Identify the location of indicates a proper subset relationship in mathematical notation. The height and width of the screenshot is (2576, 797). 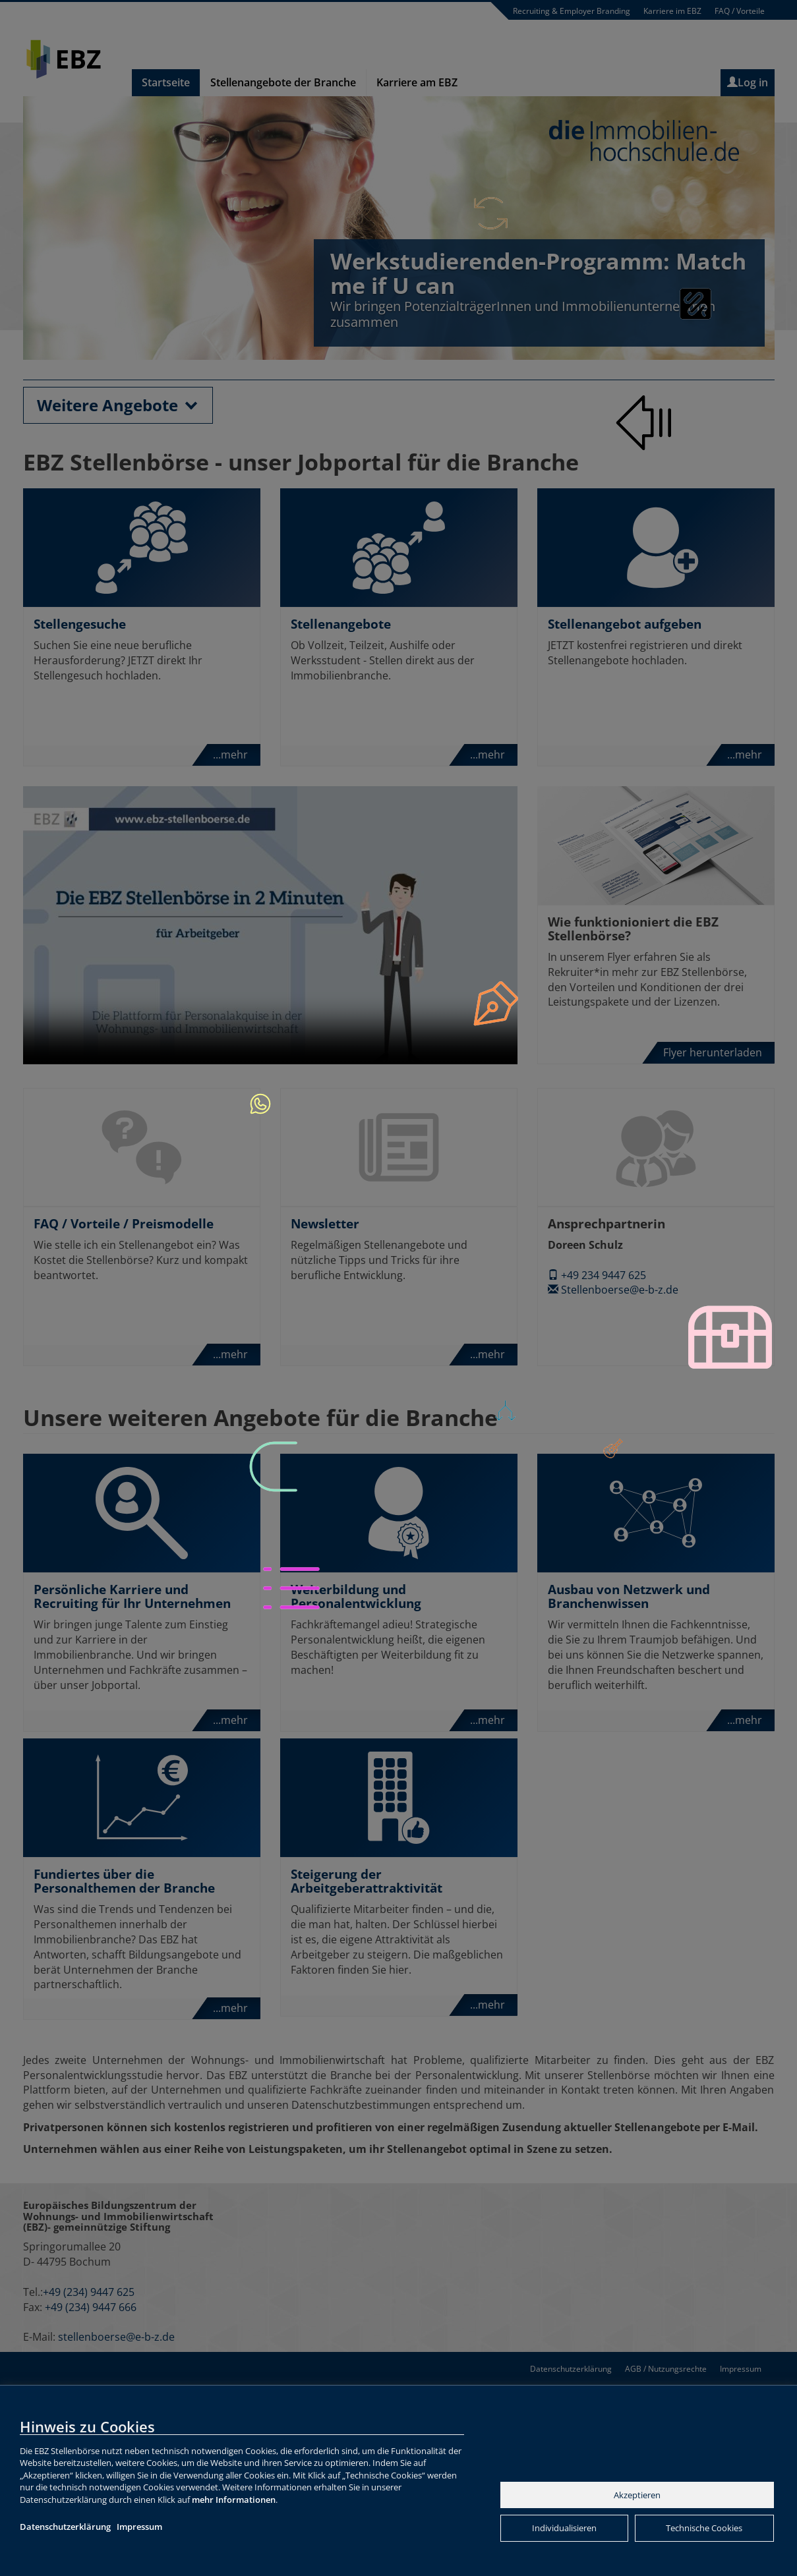
(274, 1466).